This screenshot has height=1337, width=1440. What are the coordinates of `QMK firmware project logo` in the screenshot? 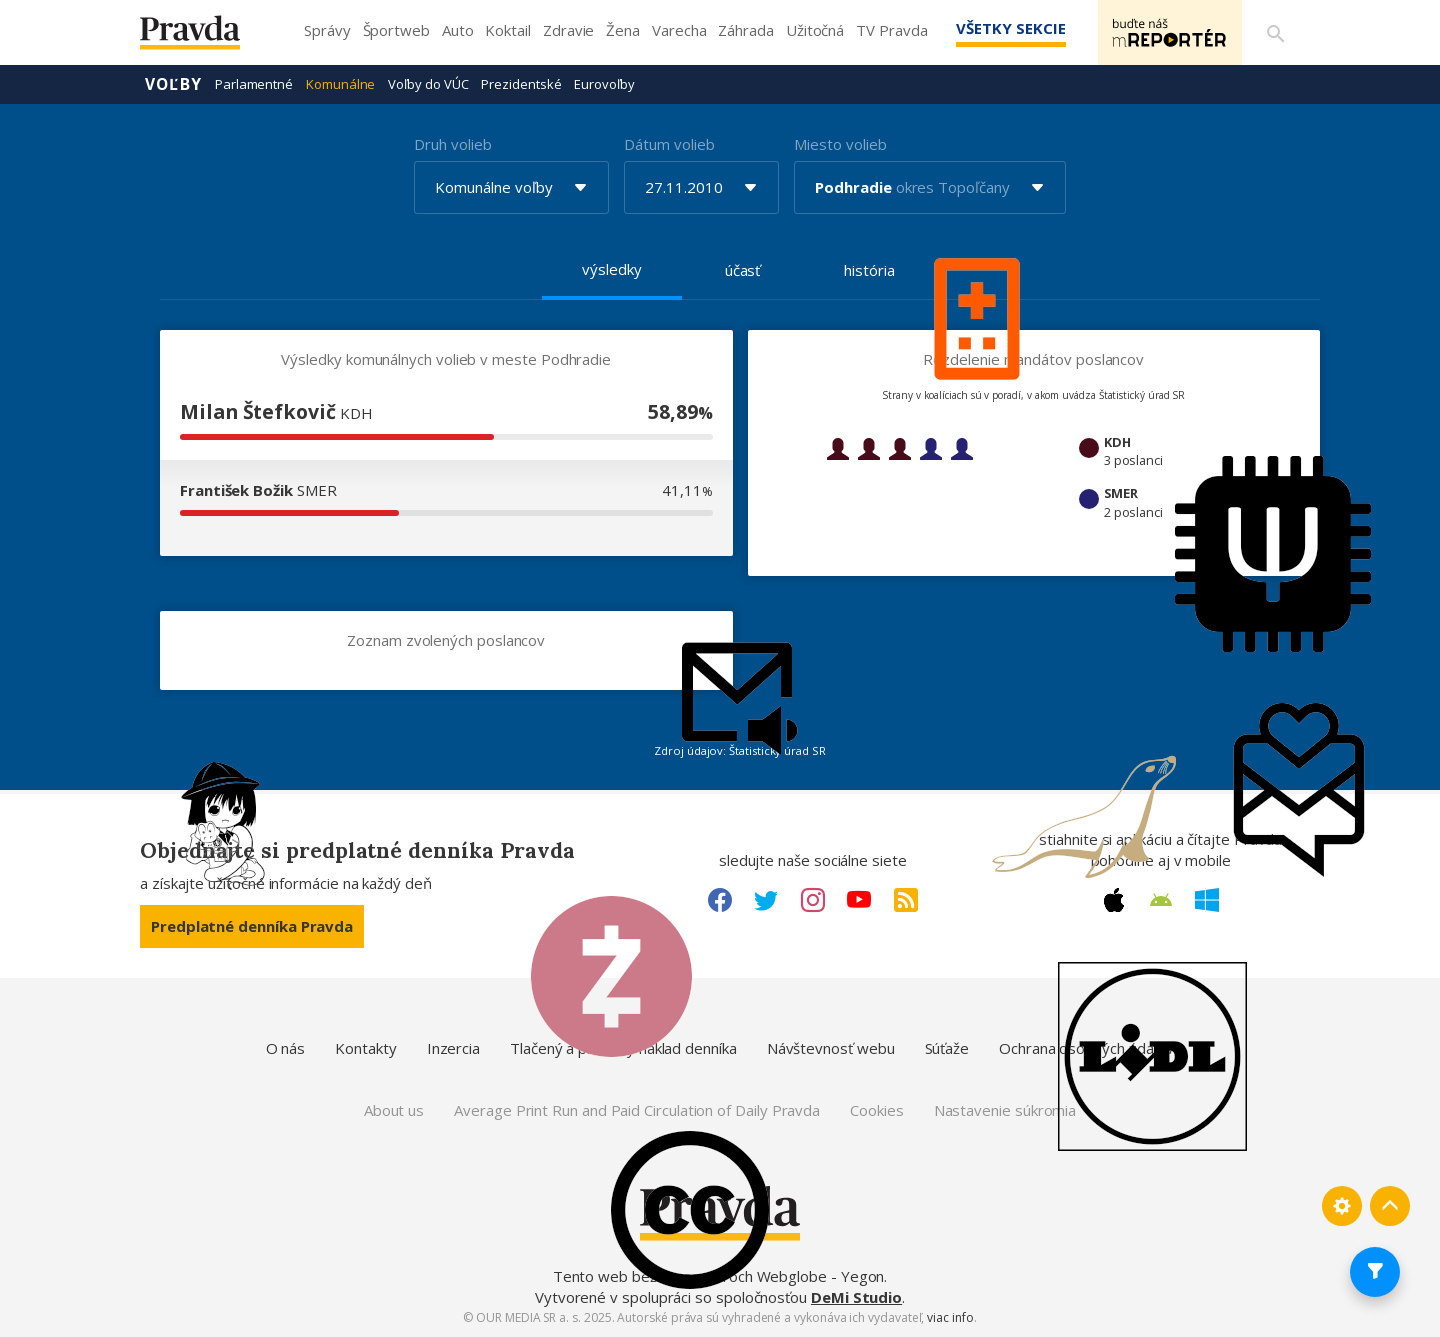 It's located at (1273, 554).